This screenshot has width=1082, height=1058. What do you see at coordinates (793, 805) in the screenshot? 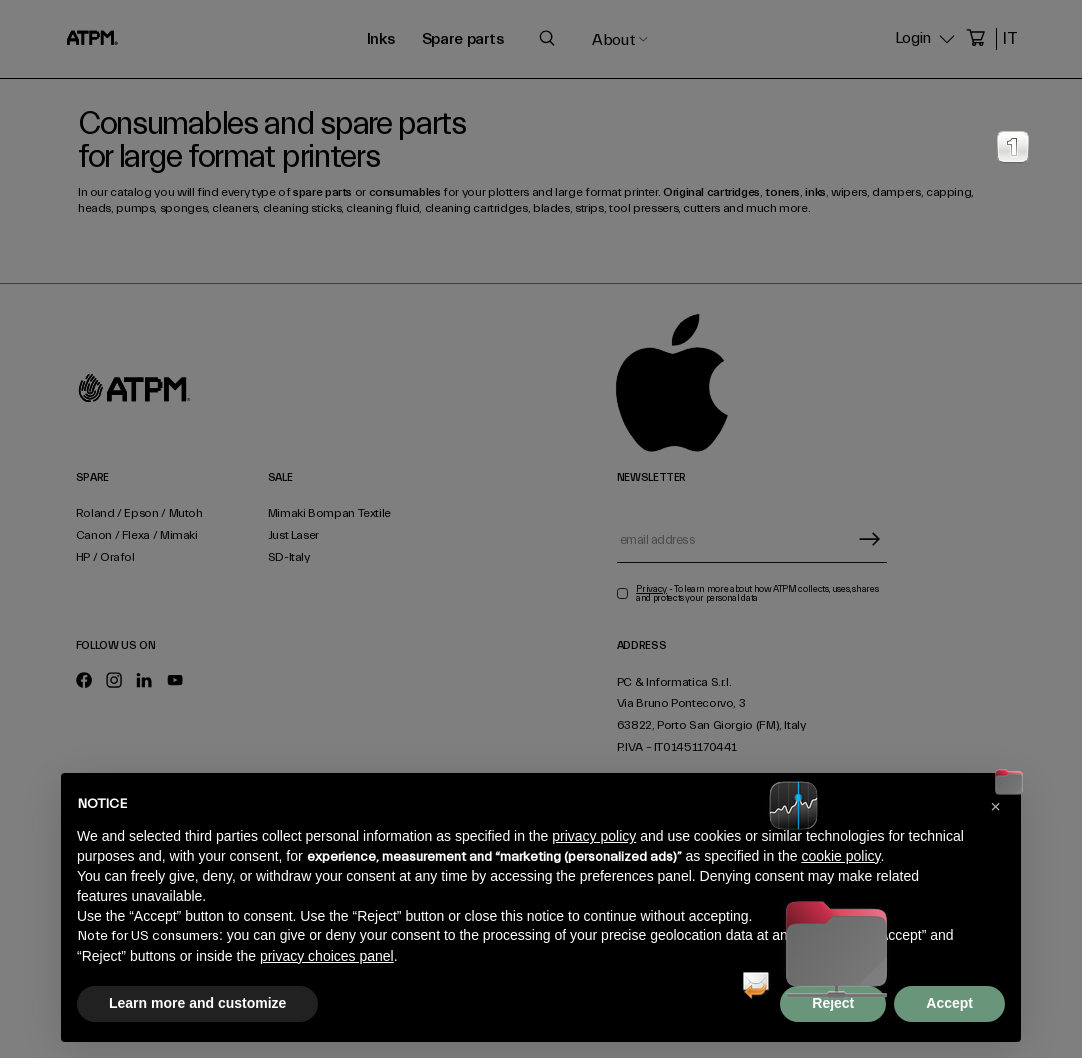
I see `open the stocks app` at bounding box center [793, 805].